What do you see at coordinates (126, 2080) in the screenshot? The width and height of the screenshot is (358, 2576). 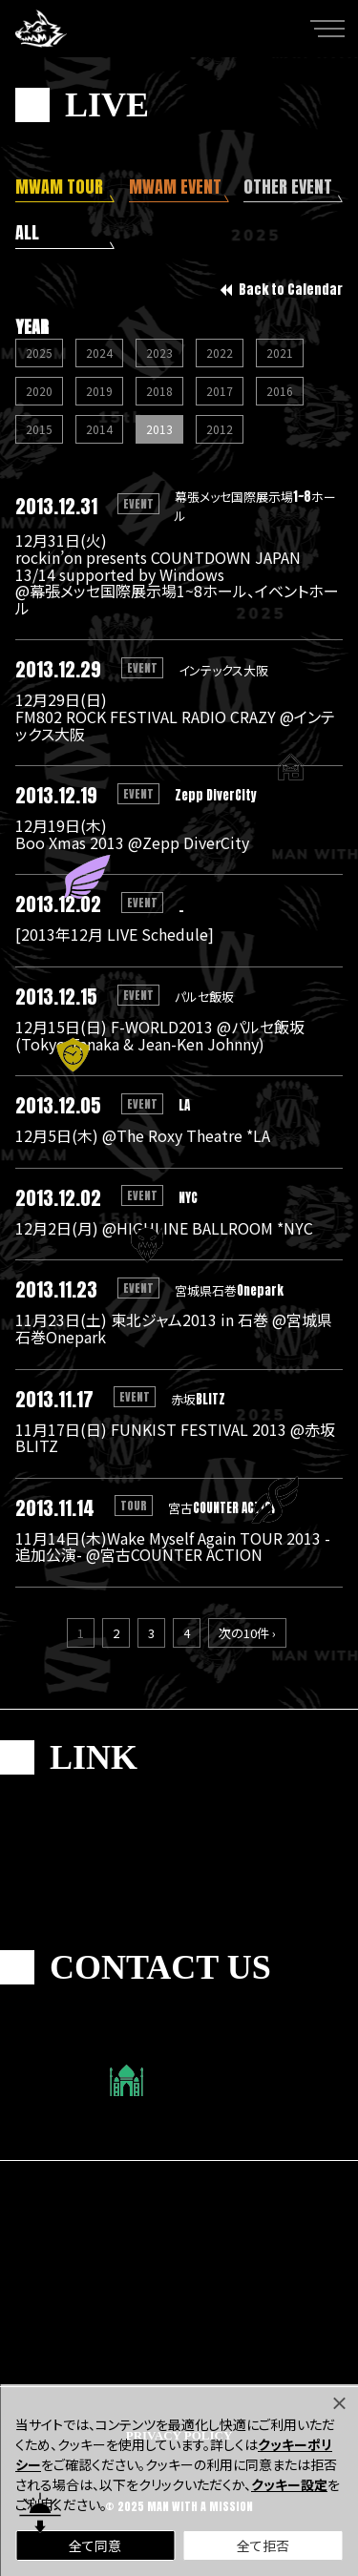 I see `view indian palace or taj mahal landmark` at bounding box center [126, 2080].